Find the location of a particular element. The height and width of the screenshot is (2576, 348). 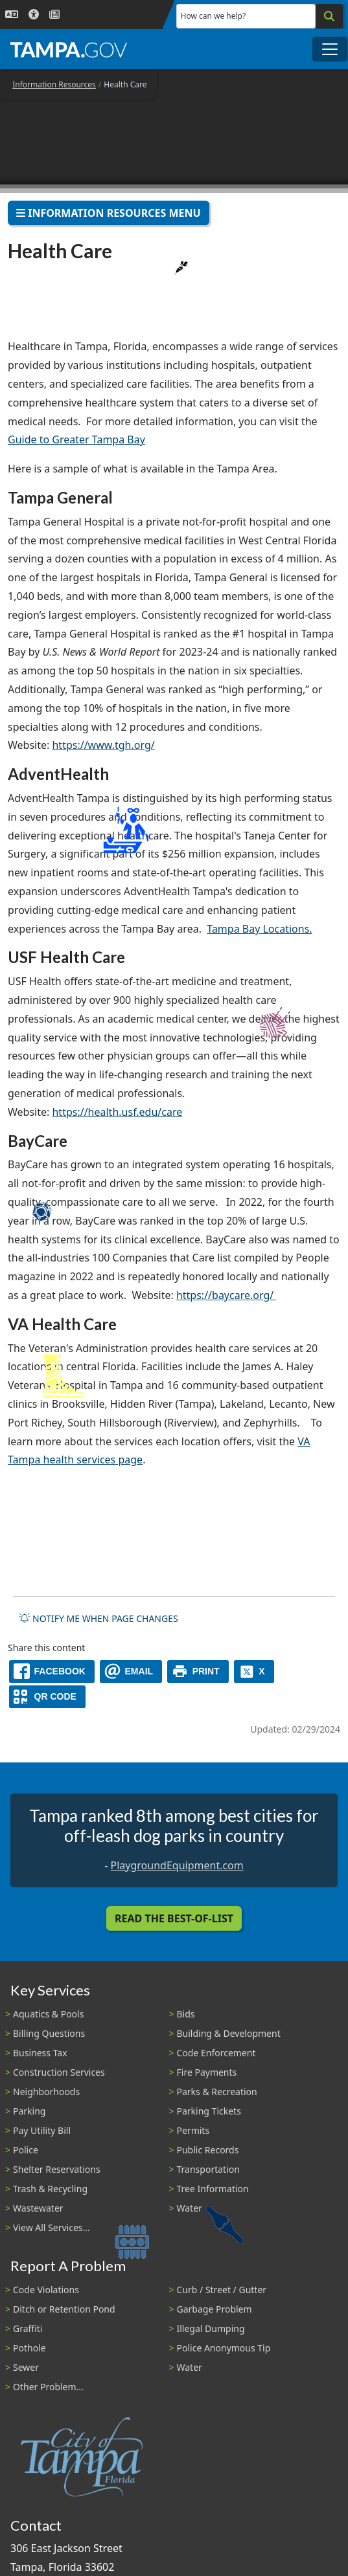

in-game premium currency or gems is located at coordinates (42, 1212).